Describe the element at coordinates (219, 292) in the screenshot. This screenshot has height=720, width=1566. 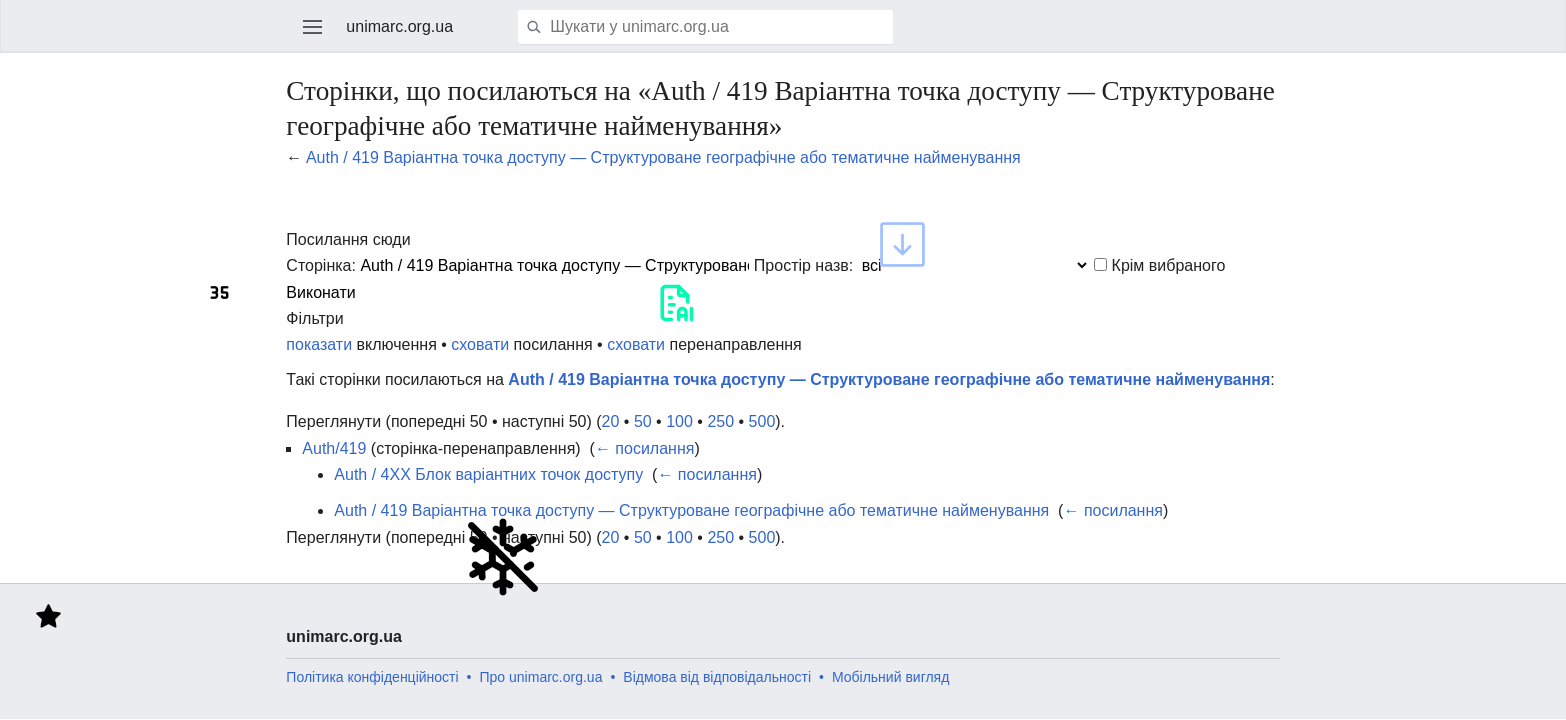
I see `indicates item number 35 in a list or sequence` at that location.